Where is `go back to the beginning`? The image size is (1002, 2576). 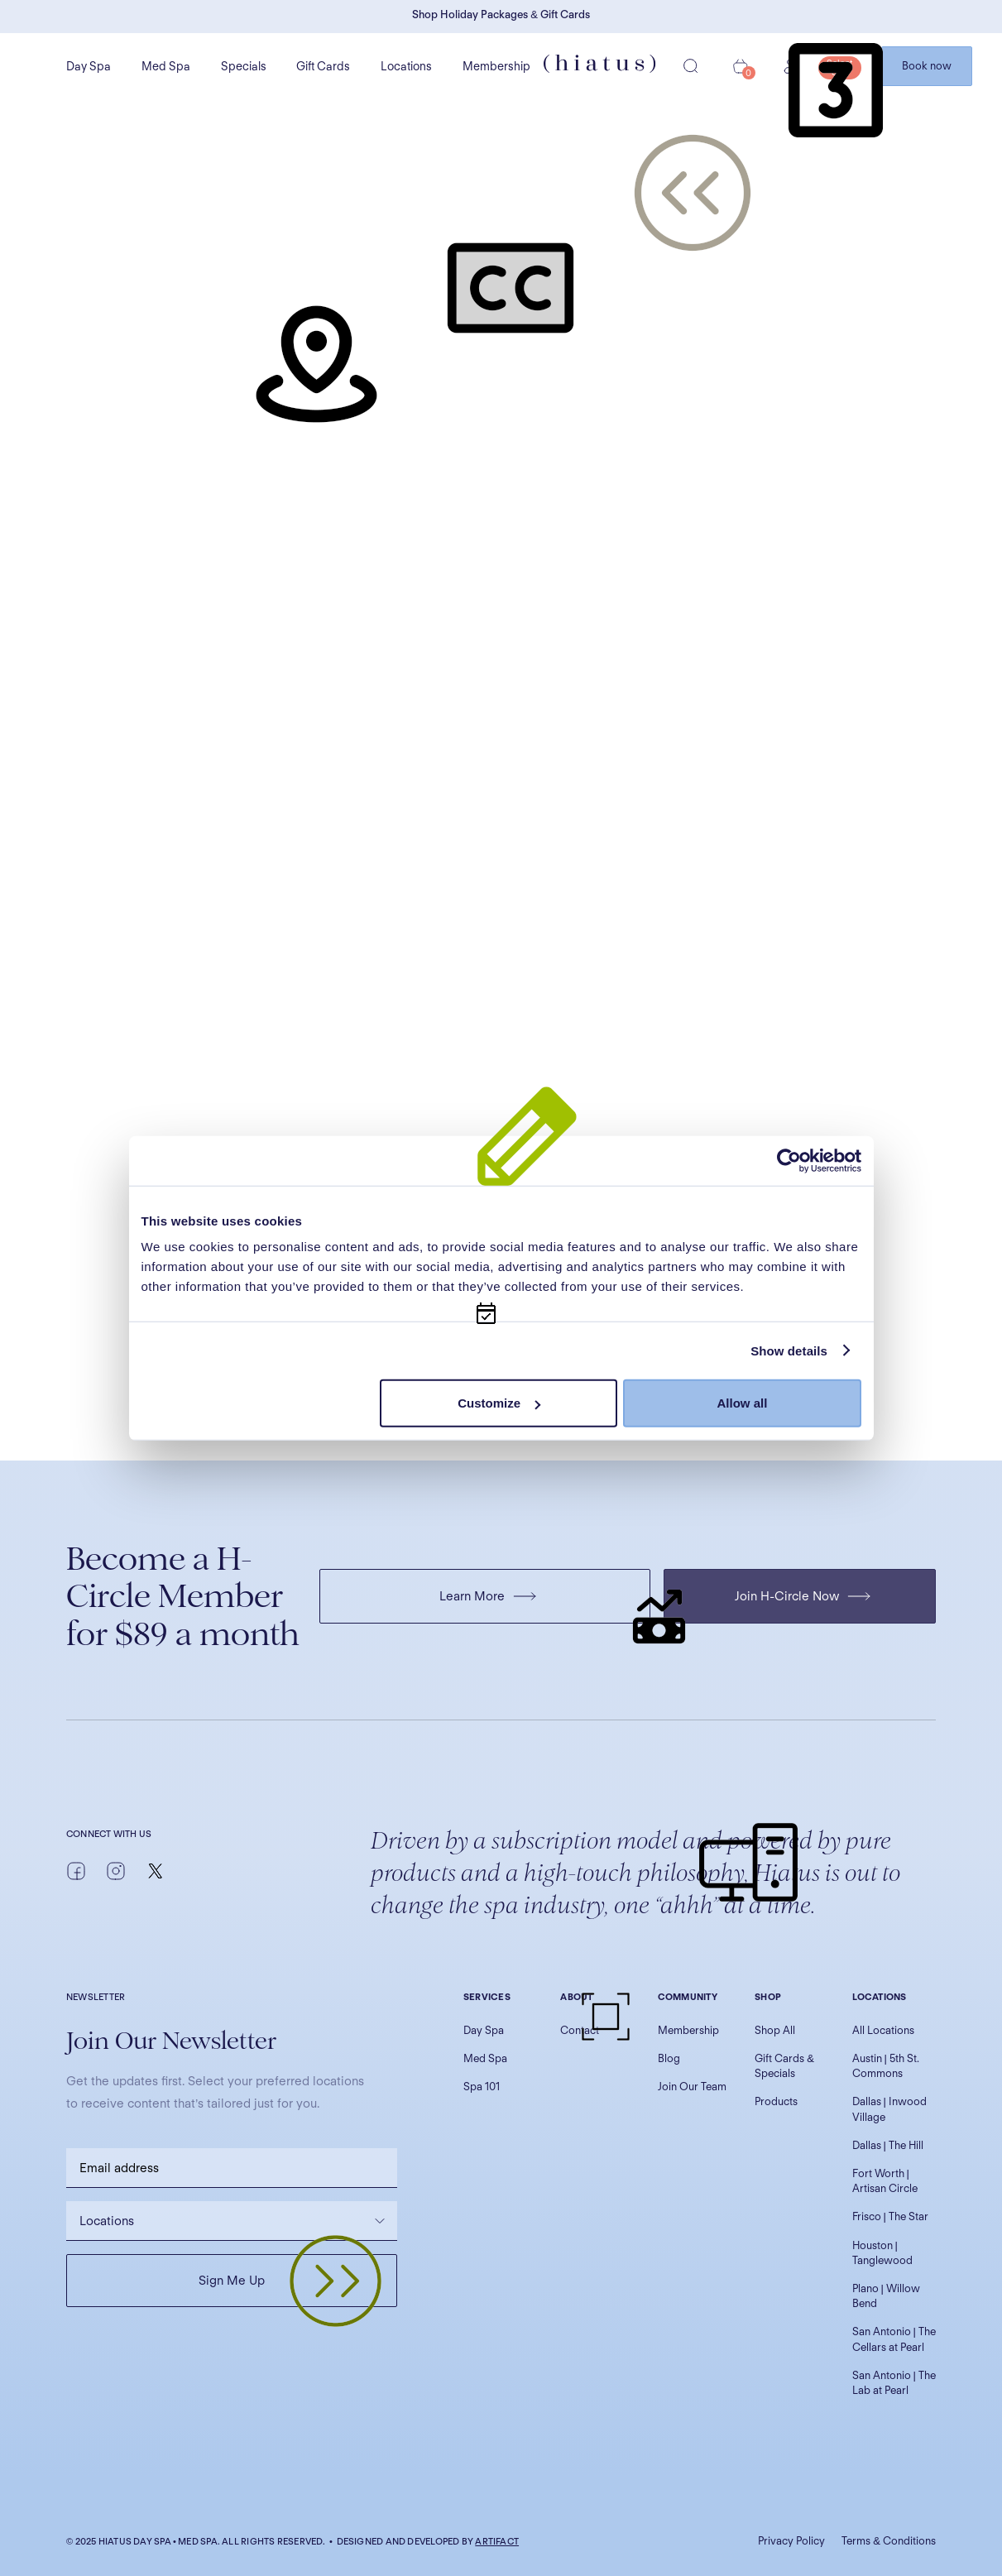 go back to the beginning is located at coordinates (693, 193).